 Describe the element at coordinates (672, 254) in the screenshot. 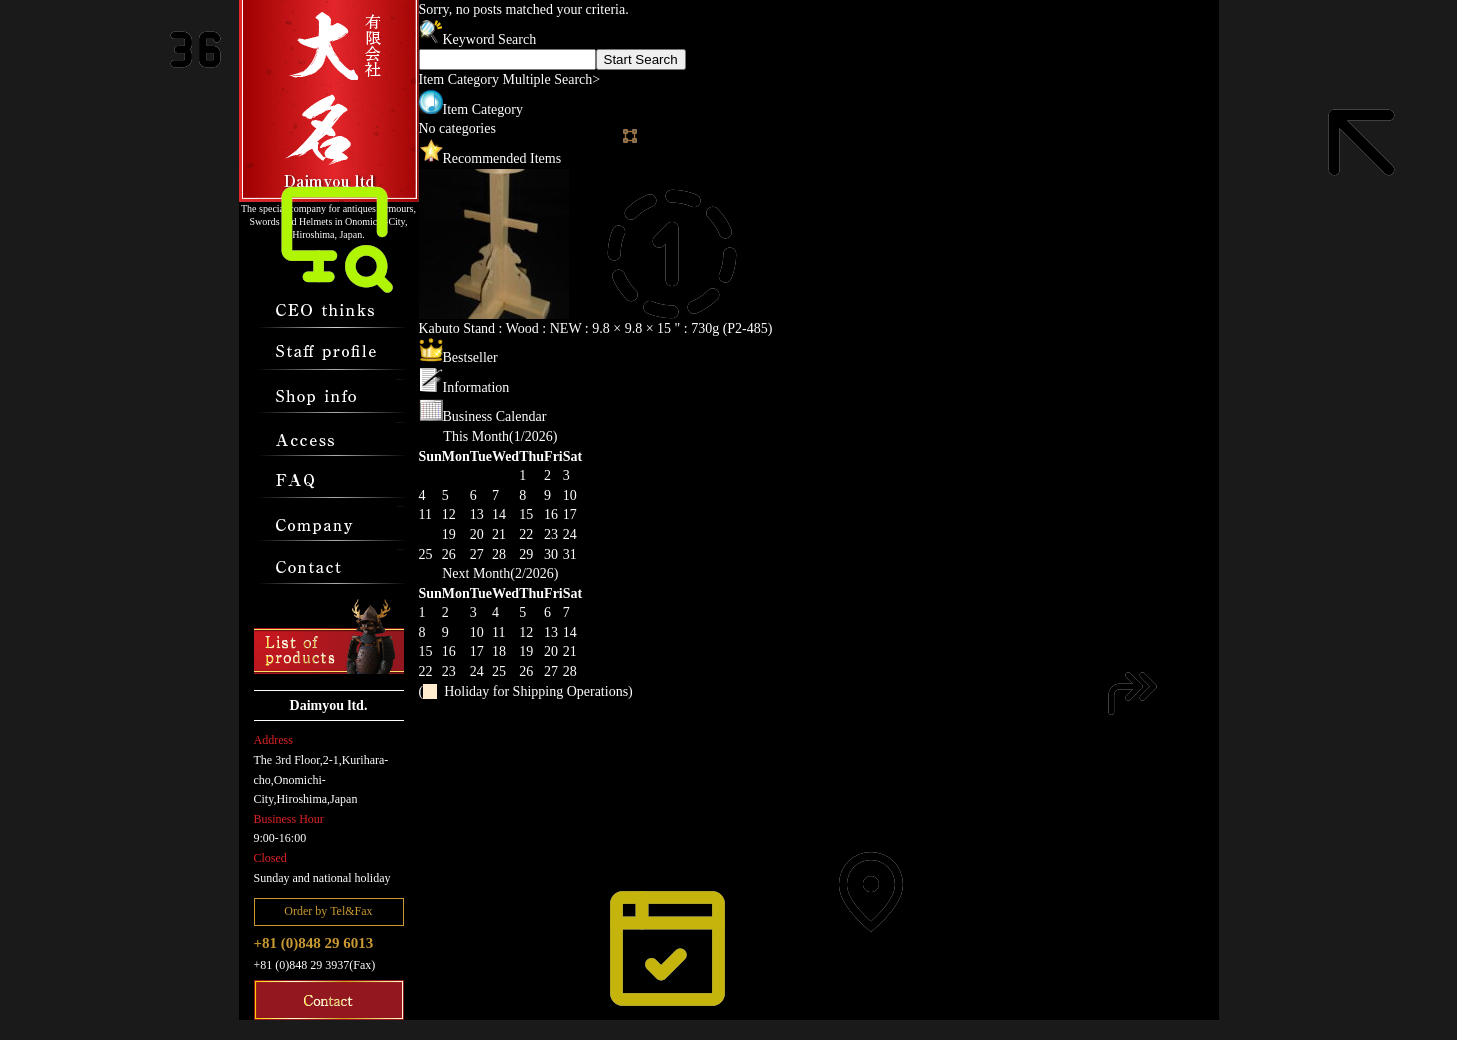

I see `indicates step one in a multi-step process` at that location.